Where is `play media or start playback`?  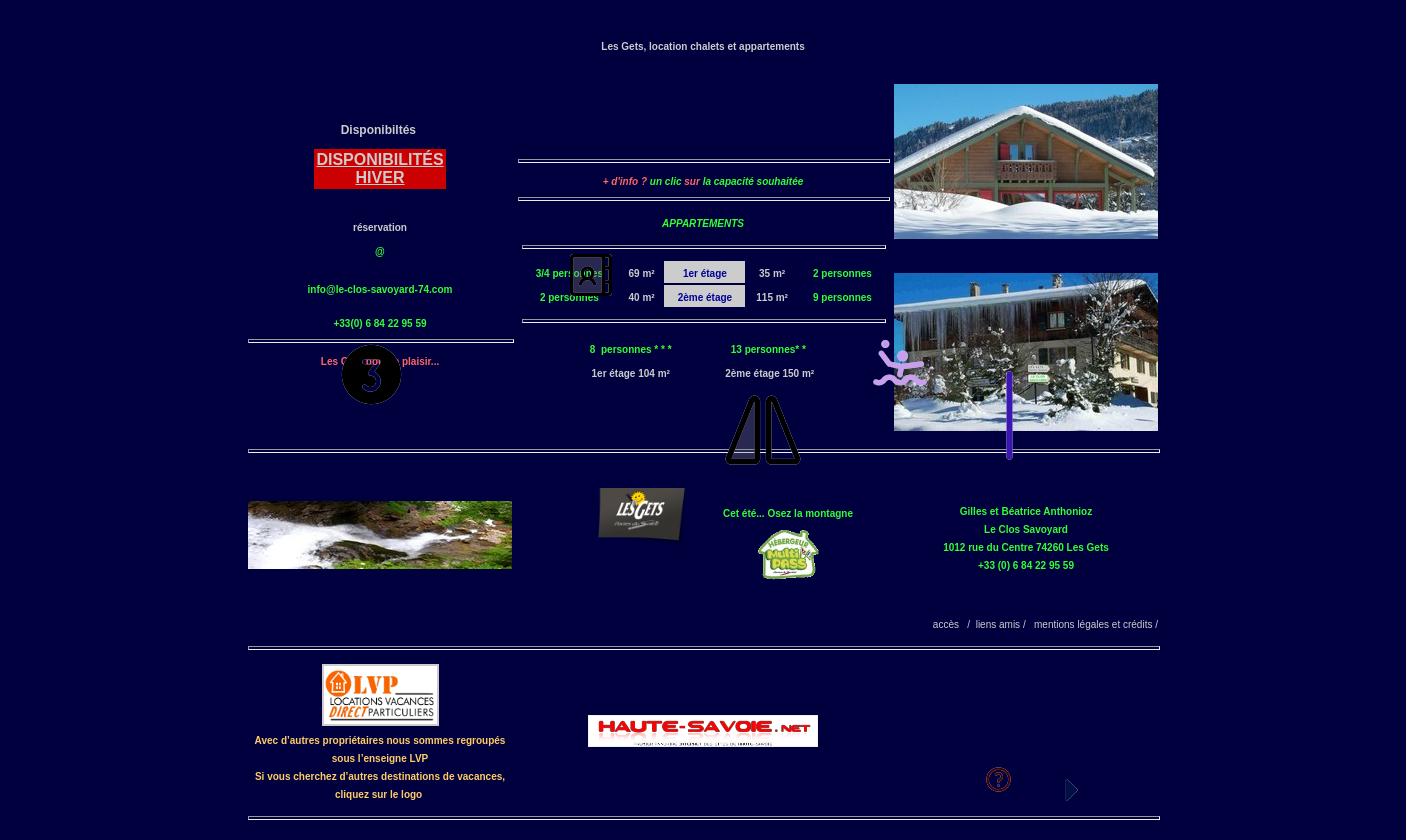
play media or start playback is located at coordinates (1072, 790).